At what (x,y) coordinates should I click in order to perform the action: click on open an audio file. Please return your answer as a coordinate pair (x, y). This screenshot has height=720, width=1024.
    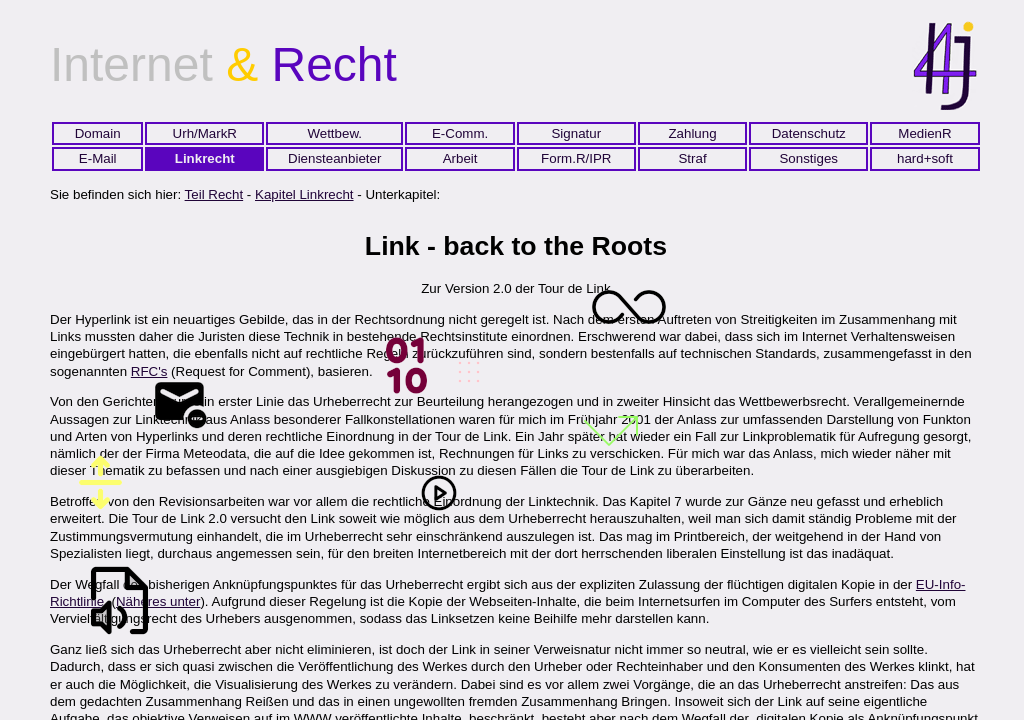
    Looking at the image, I should click on (119, 600).